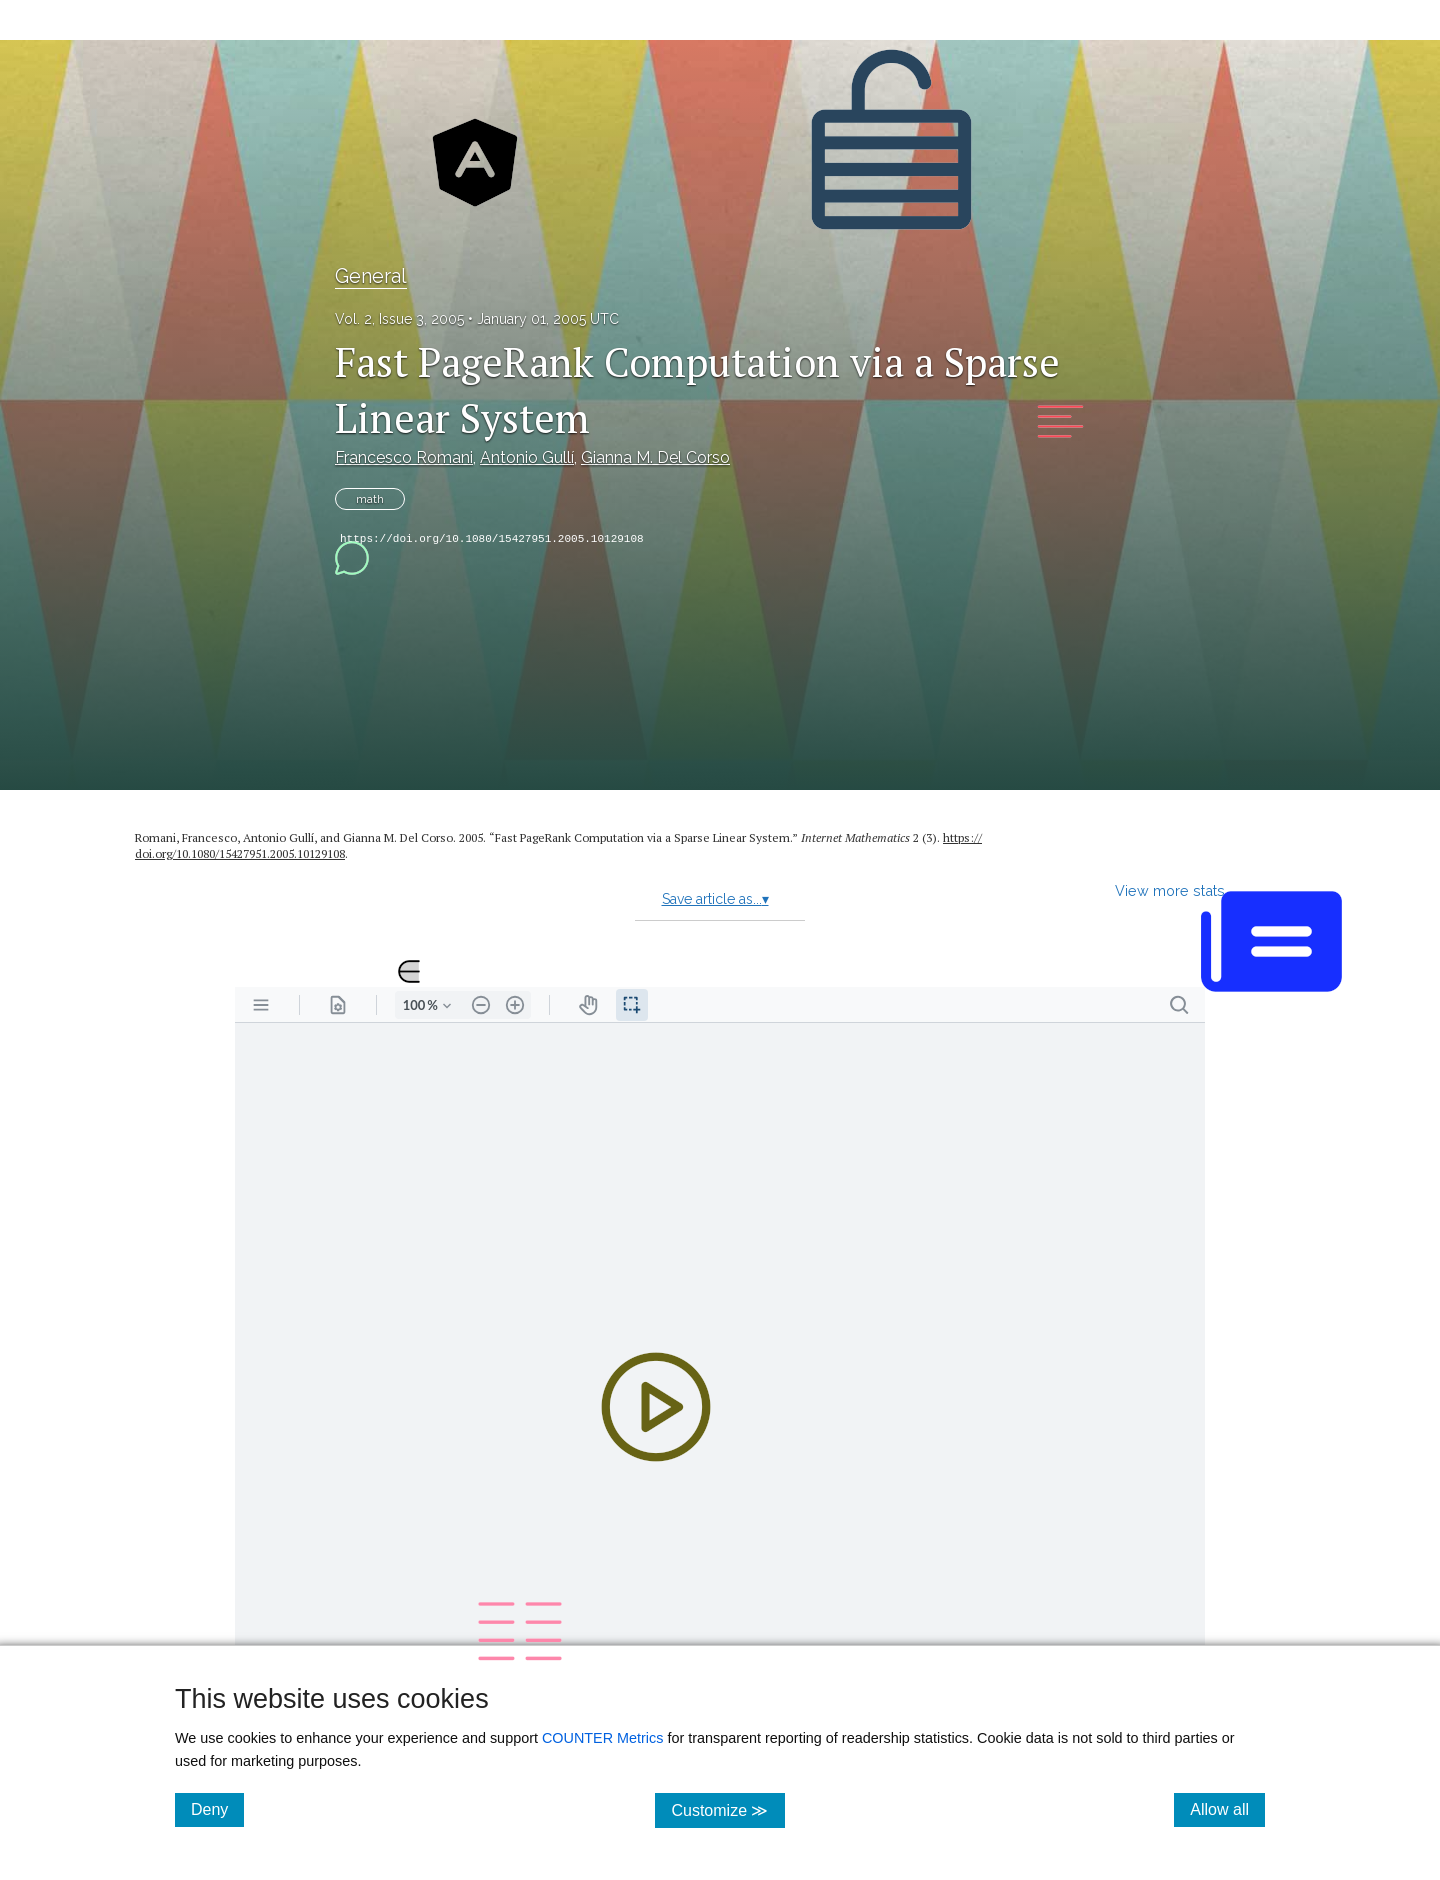 The height and width of the screenshot is (1880, 1440). I want to click on indicates an Angular framework project or application, so click(475, 161).